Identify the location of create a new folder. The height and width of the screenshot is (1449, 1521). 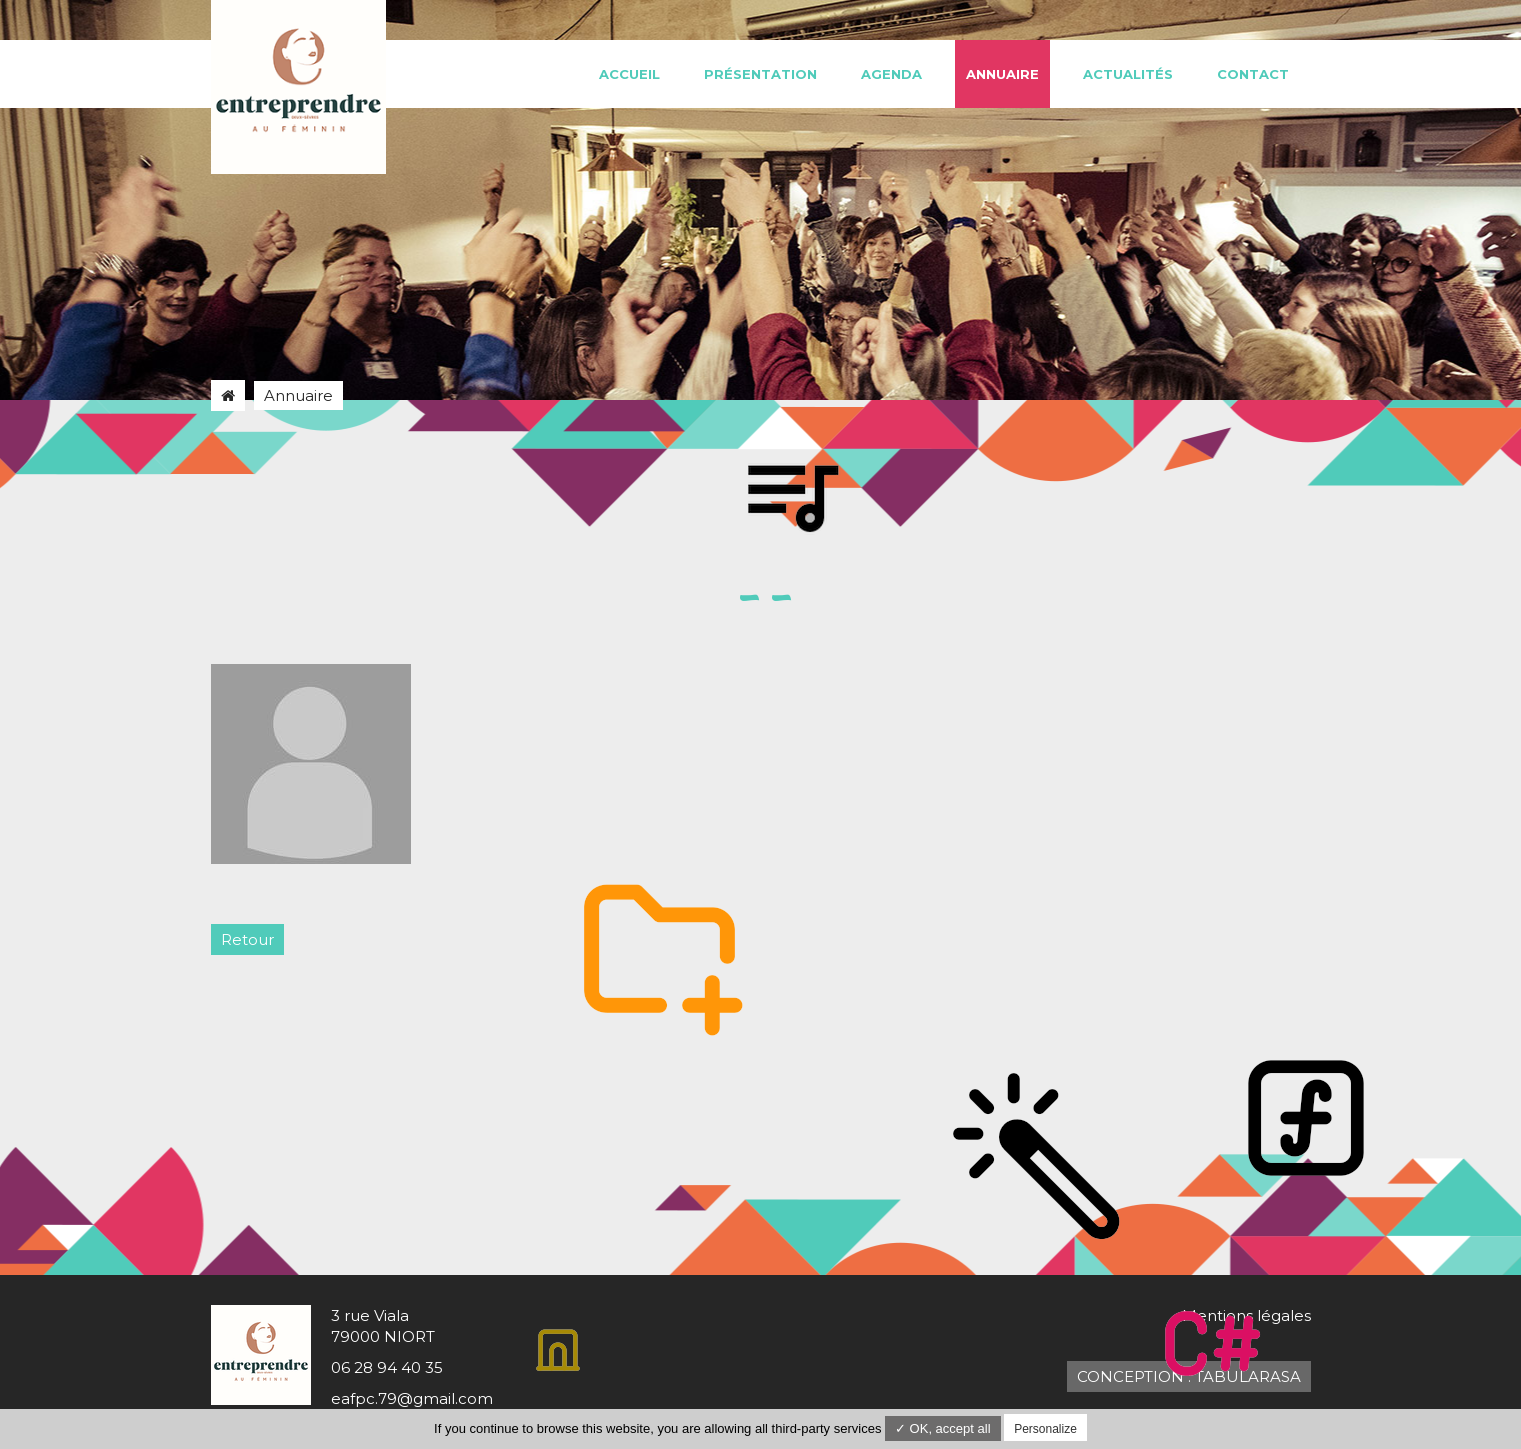
(659, 952).